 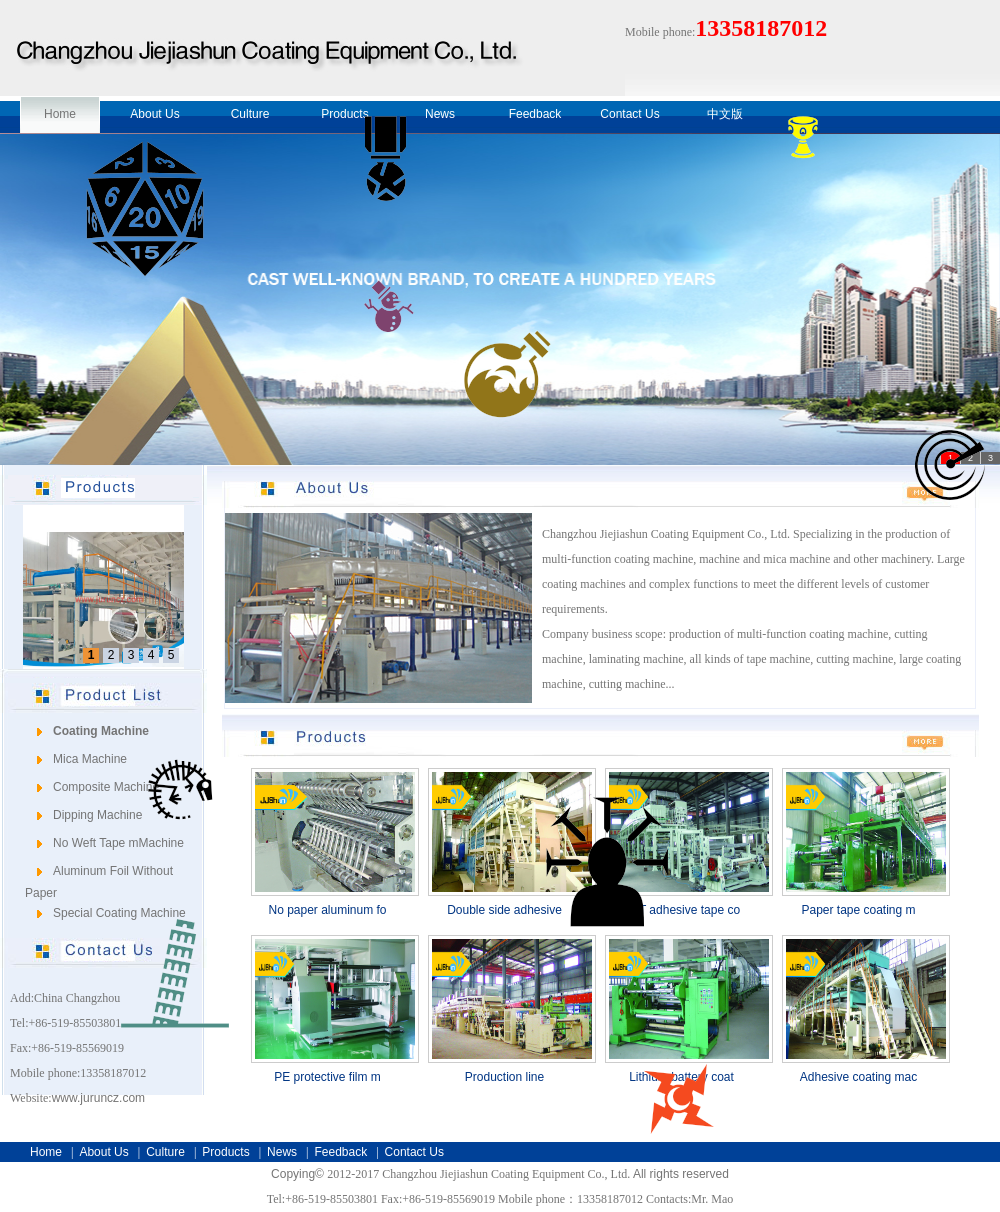 I want to click on scan for nearby objects or enemies, so click(x=950, y=465).